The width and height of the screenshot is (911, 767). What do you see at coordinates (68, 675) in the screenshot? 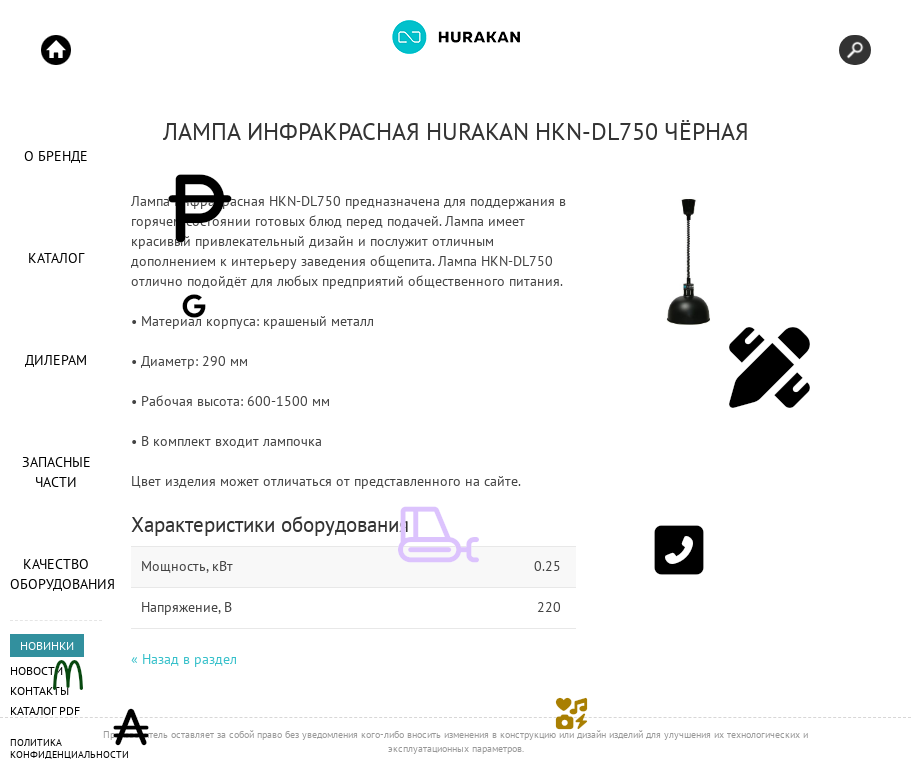
I see `open the McDonald's app or website` at bounding box center [68, 675].